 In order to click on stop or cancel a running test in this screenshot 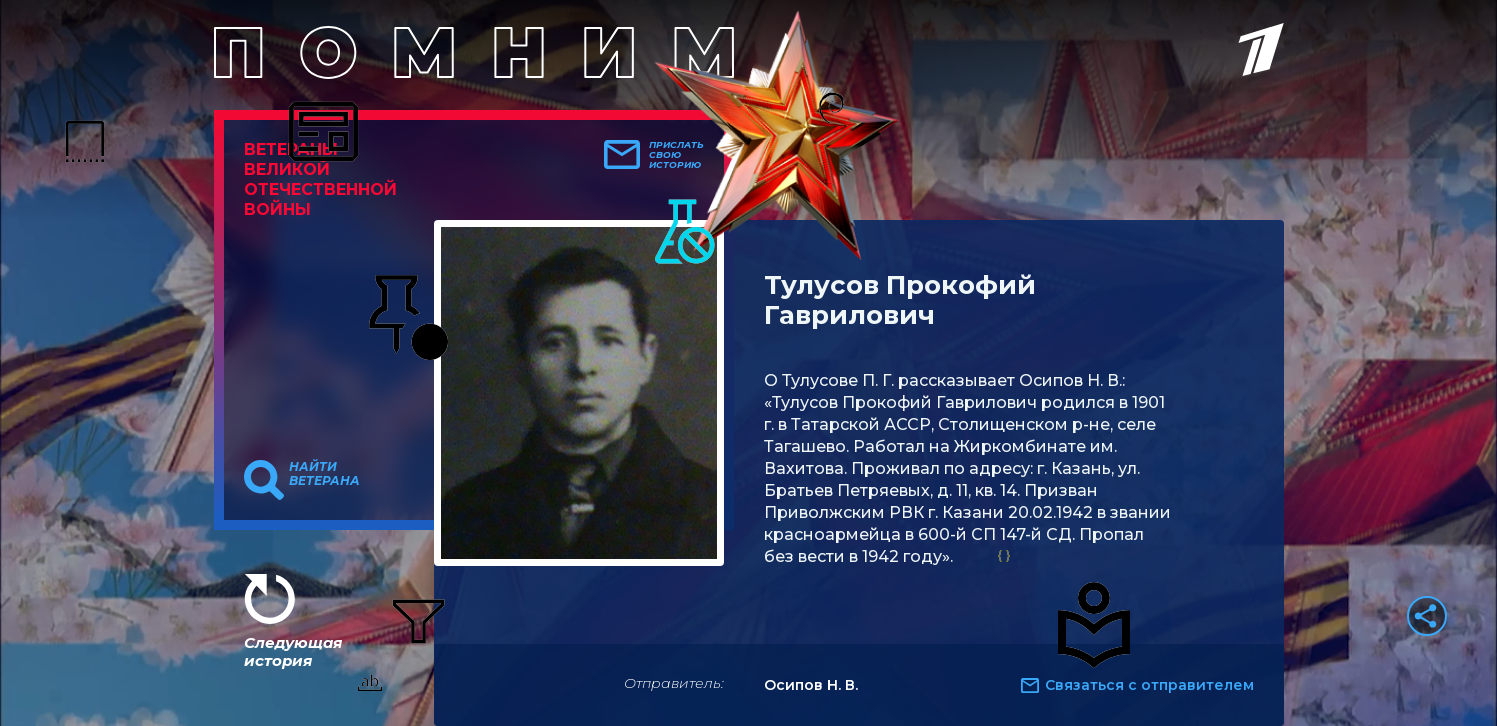, I will do `click(682, 231)`.